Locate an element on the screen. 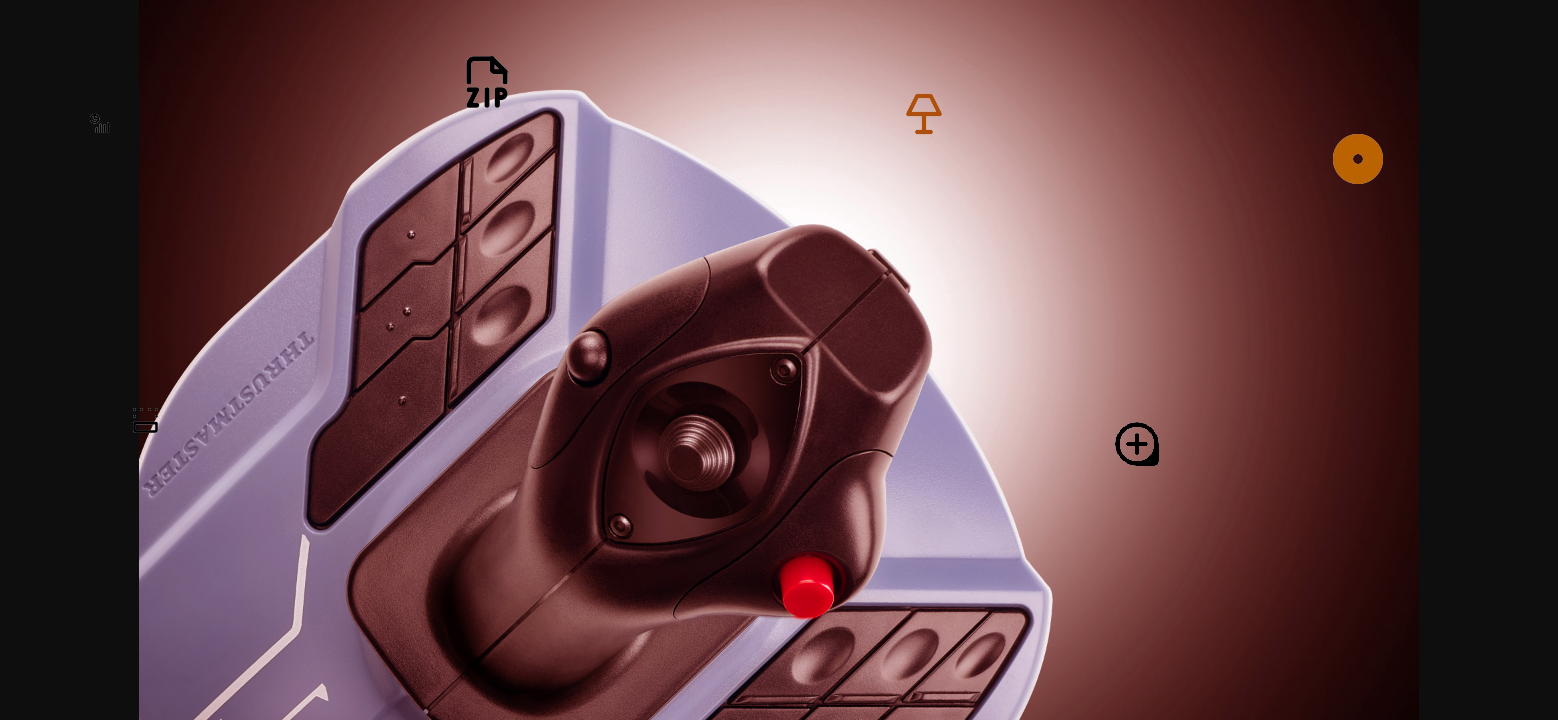 This screenshot has width=1558, height=720. indicates a compressed zip file is located at coordinates (487, 82).